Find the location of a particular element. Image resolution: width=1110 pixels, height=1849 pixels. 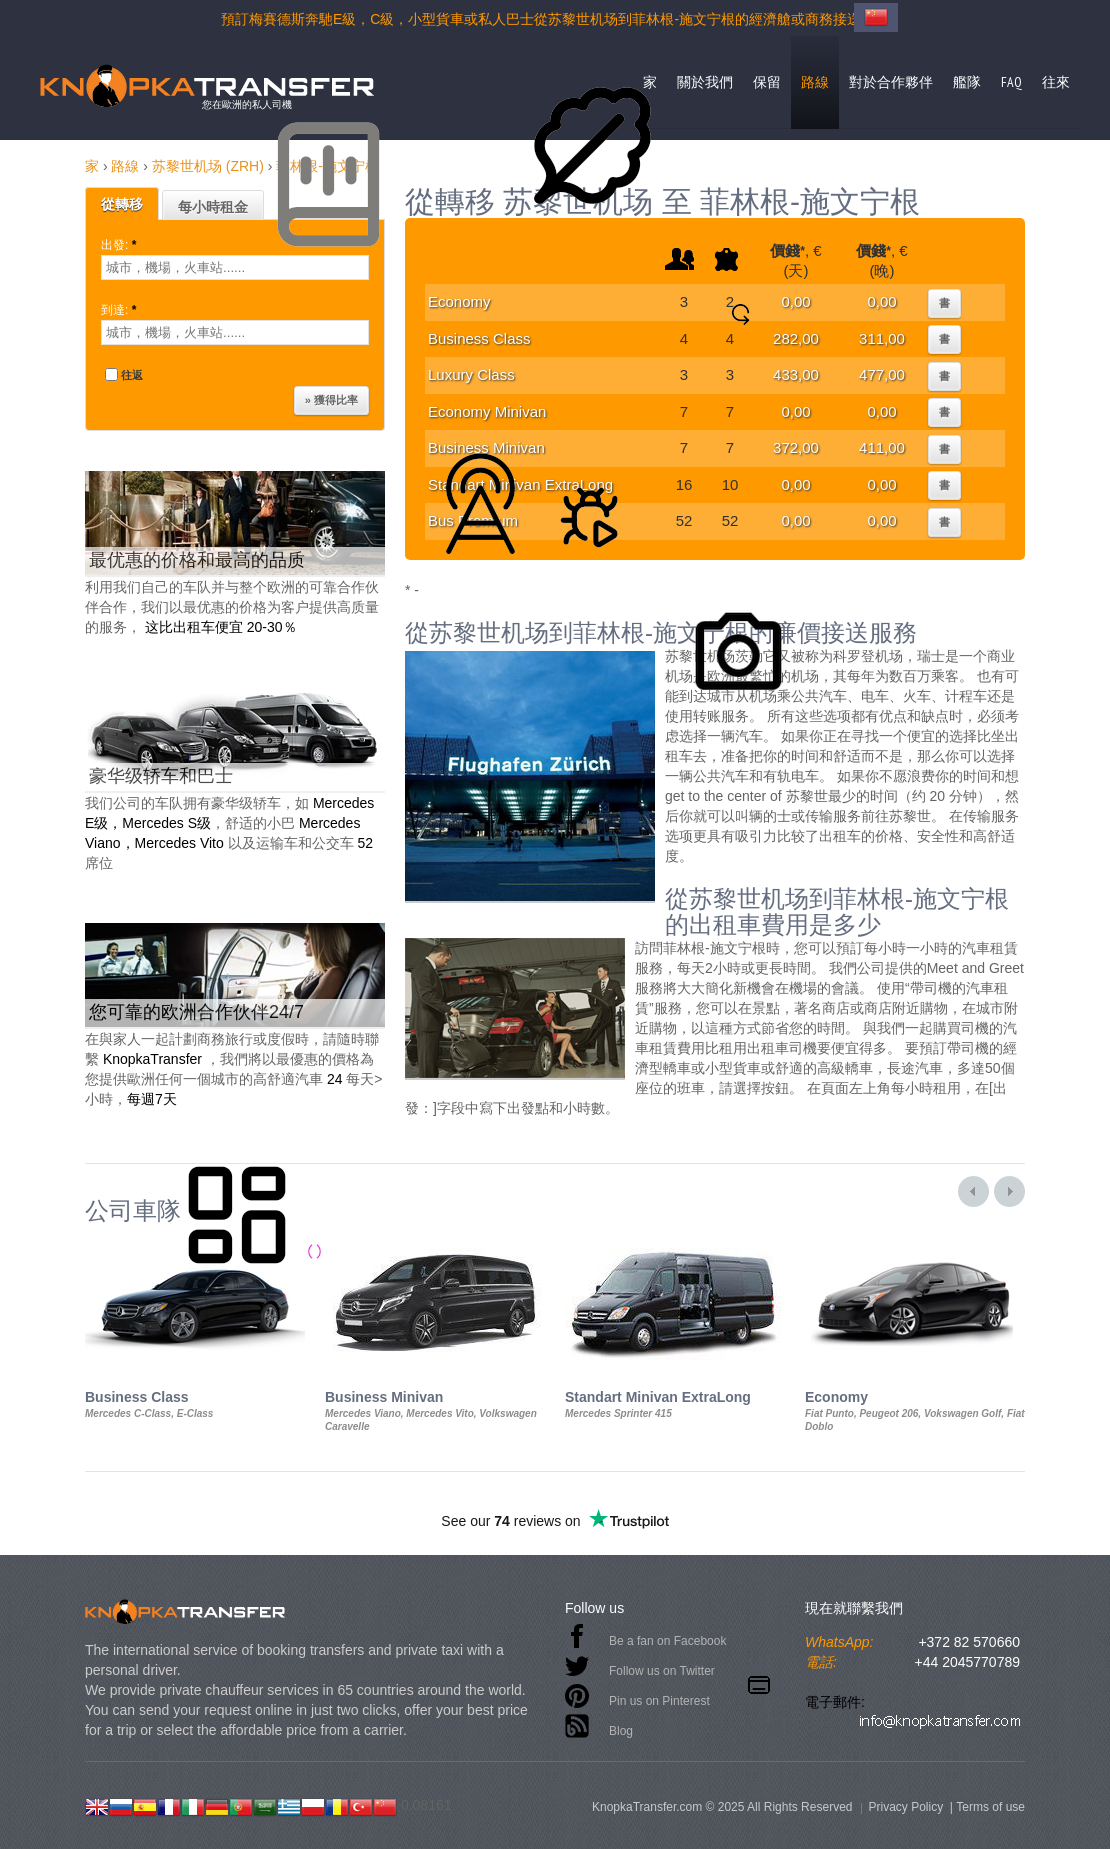

take a photo is located at coordinates (738, 655).